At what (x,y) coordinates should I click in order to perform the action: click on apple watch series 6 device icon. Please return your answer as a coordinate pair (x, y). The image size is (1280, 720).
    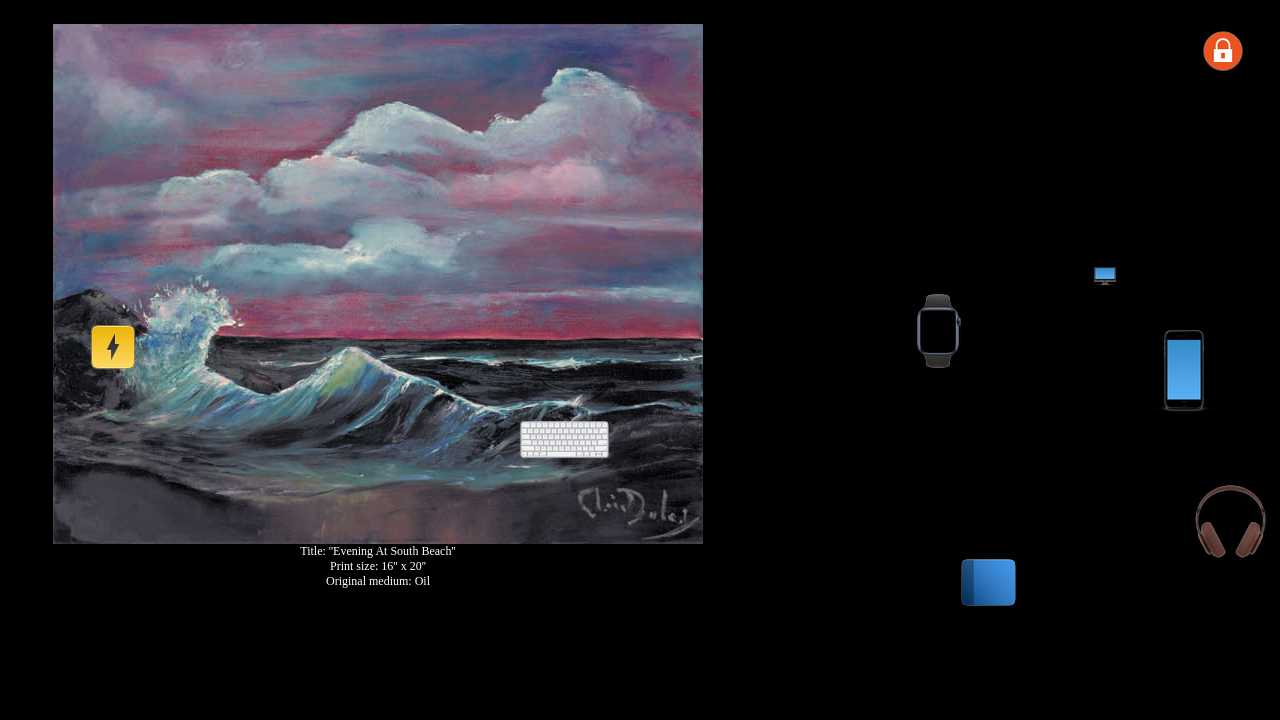
    Looking at the image, I should click on (938, 331).